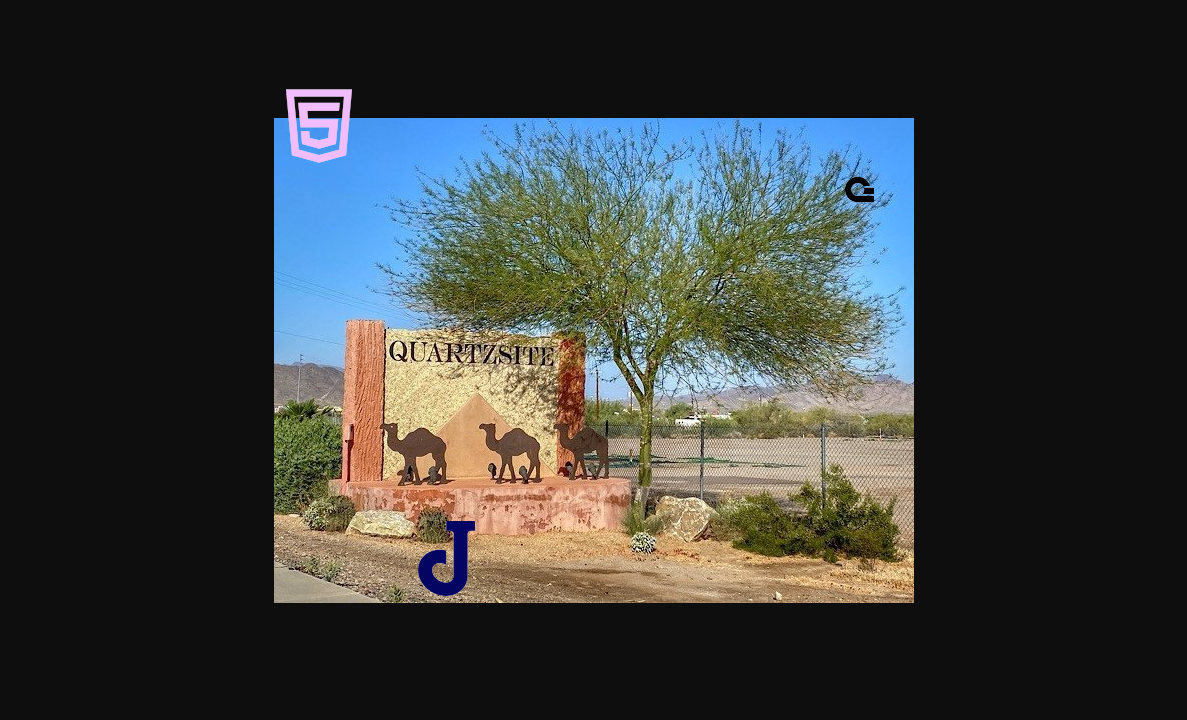  What do you see at coordinates (319, 126) in the screenshot?
I see `indicates HTML5 technology or web development` at bounding box center [319, 126].